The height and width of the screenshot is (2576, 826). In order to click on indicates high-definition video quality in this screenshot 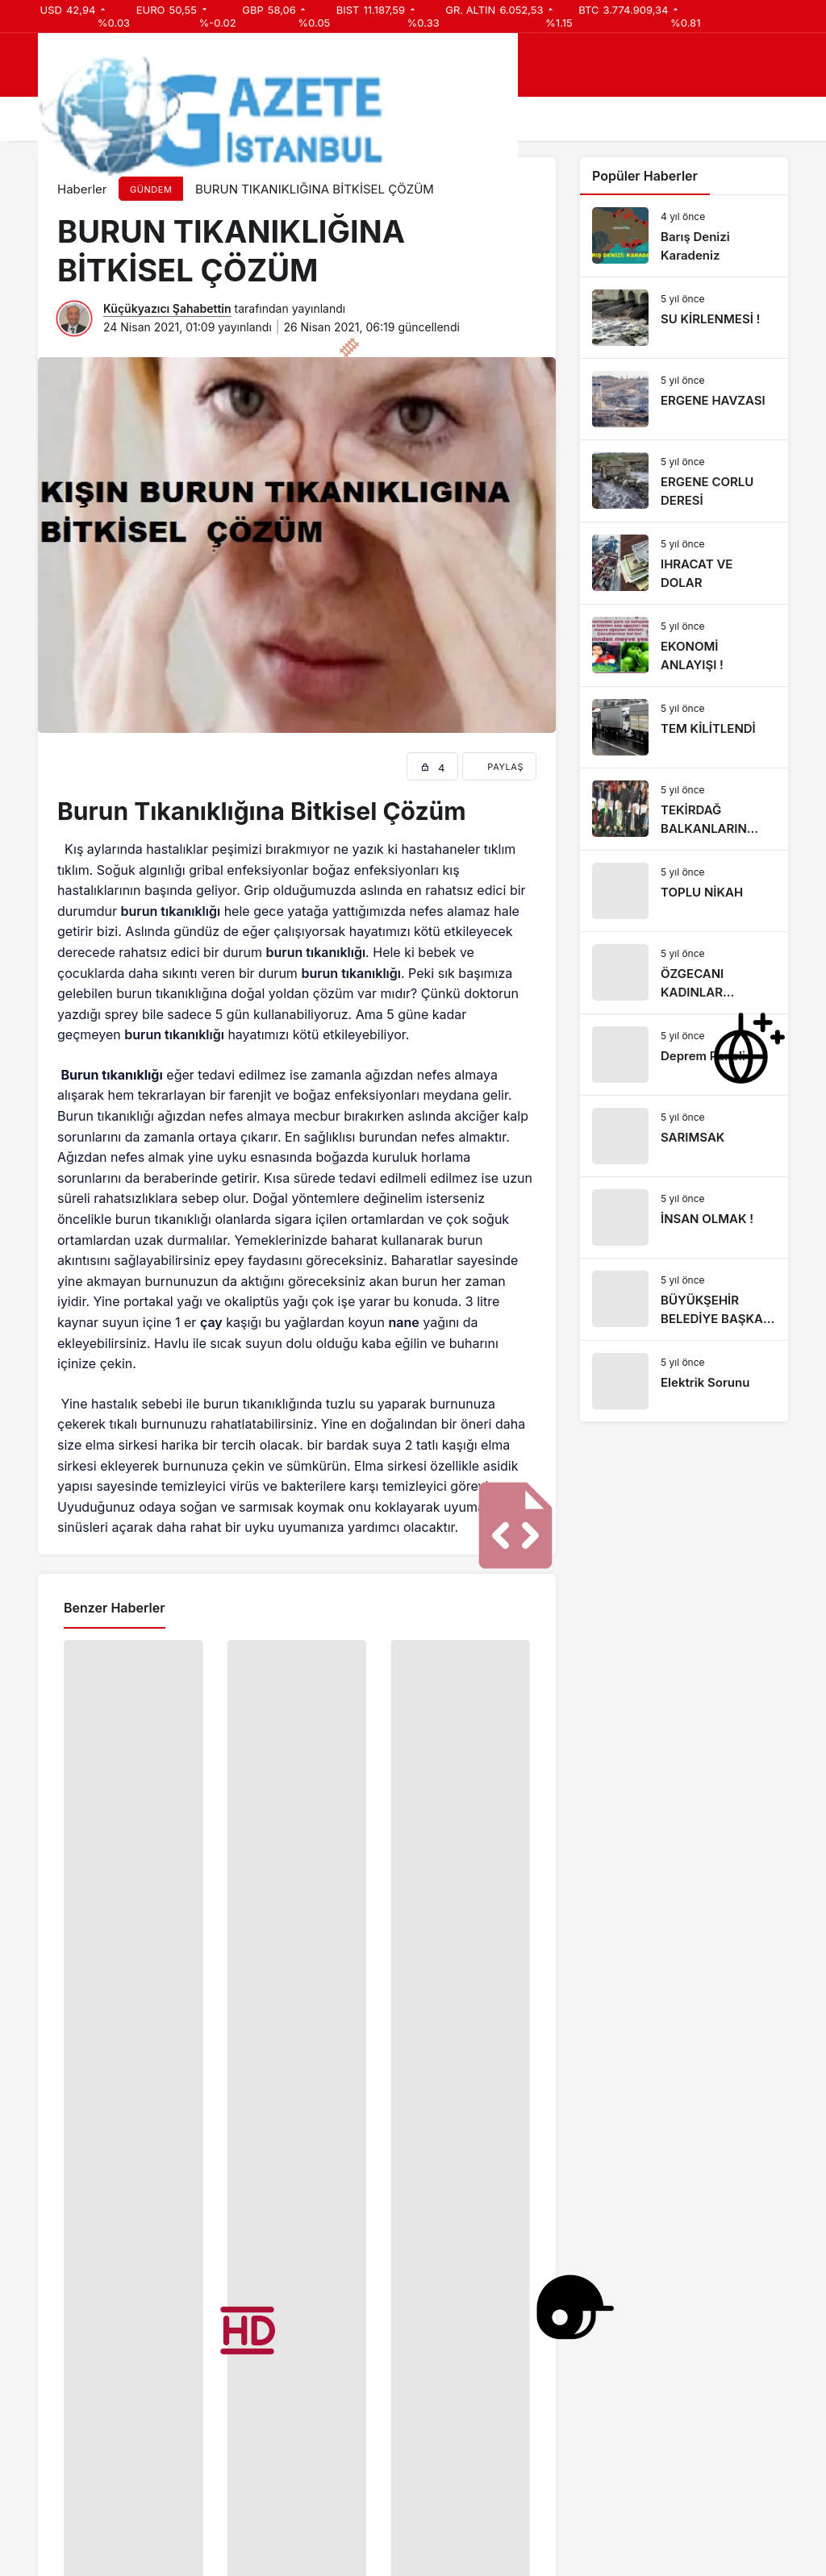, I will do `click(247, 2330)`.